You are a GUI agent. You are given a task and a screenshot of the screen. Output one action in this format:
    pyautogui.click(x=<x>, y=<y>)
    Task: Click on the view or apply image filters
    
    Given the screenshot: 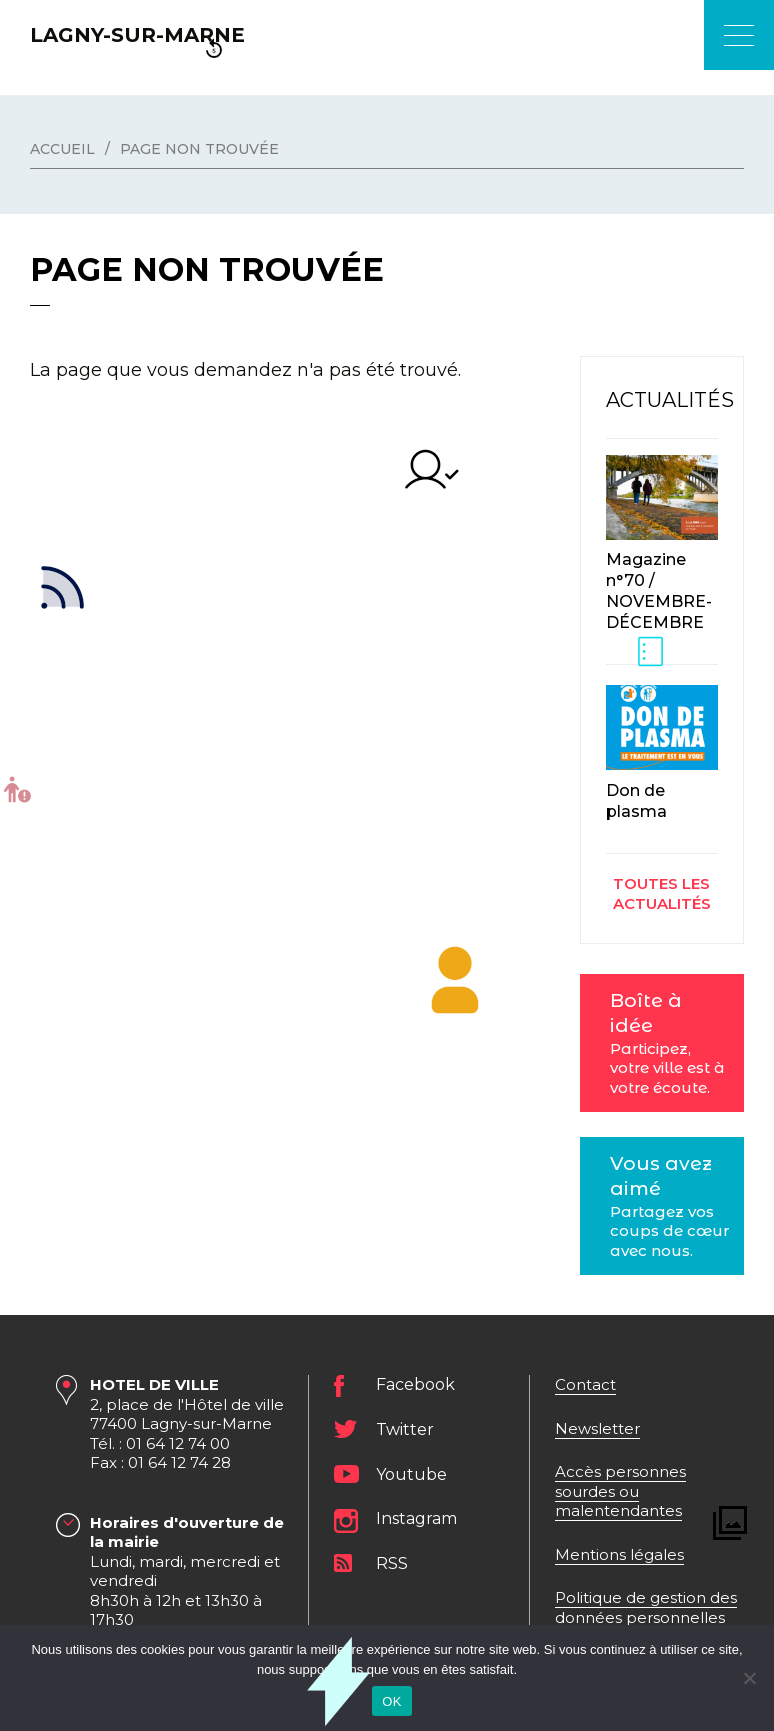 What is the action you would take?
    pyautogui.click(x=730, y=1523)
    